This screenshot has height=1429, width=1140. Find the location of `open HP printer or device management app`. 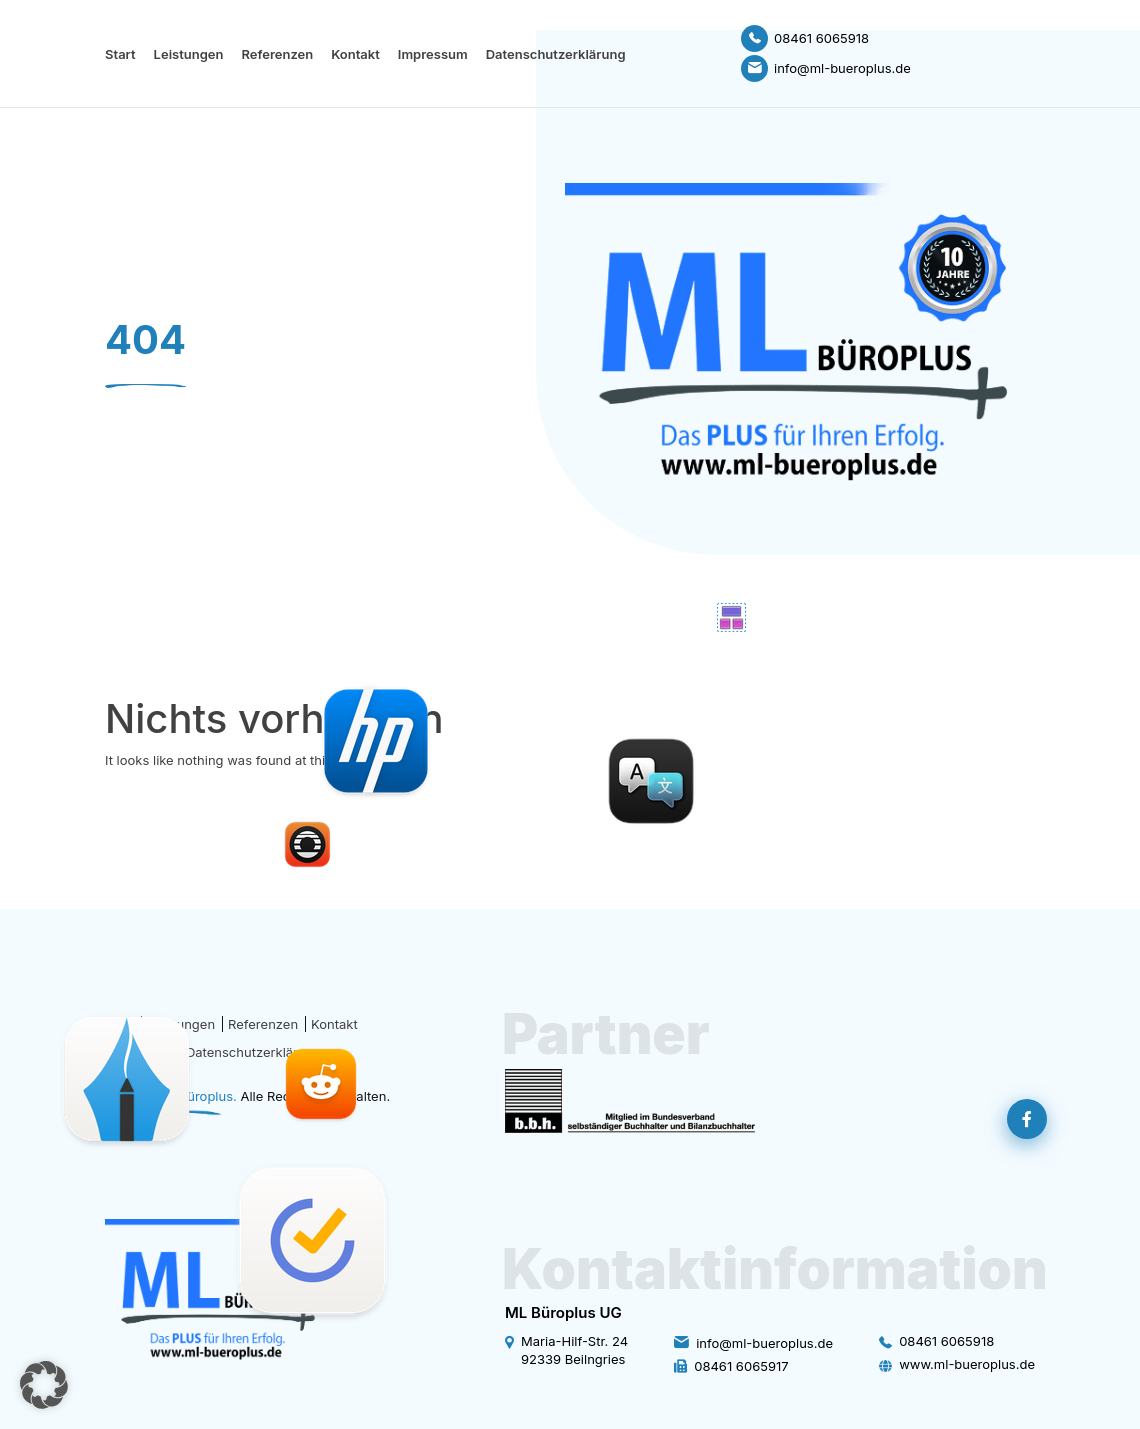

open HP printer or device management app is located at coordinates (376, 741).